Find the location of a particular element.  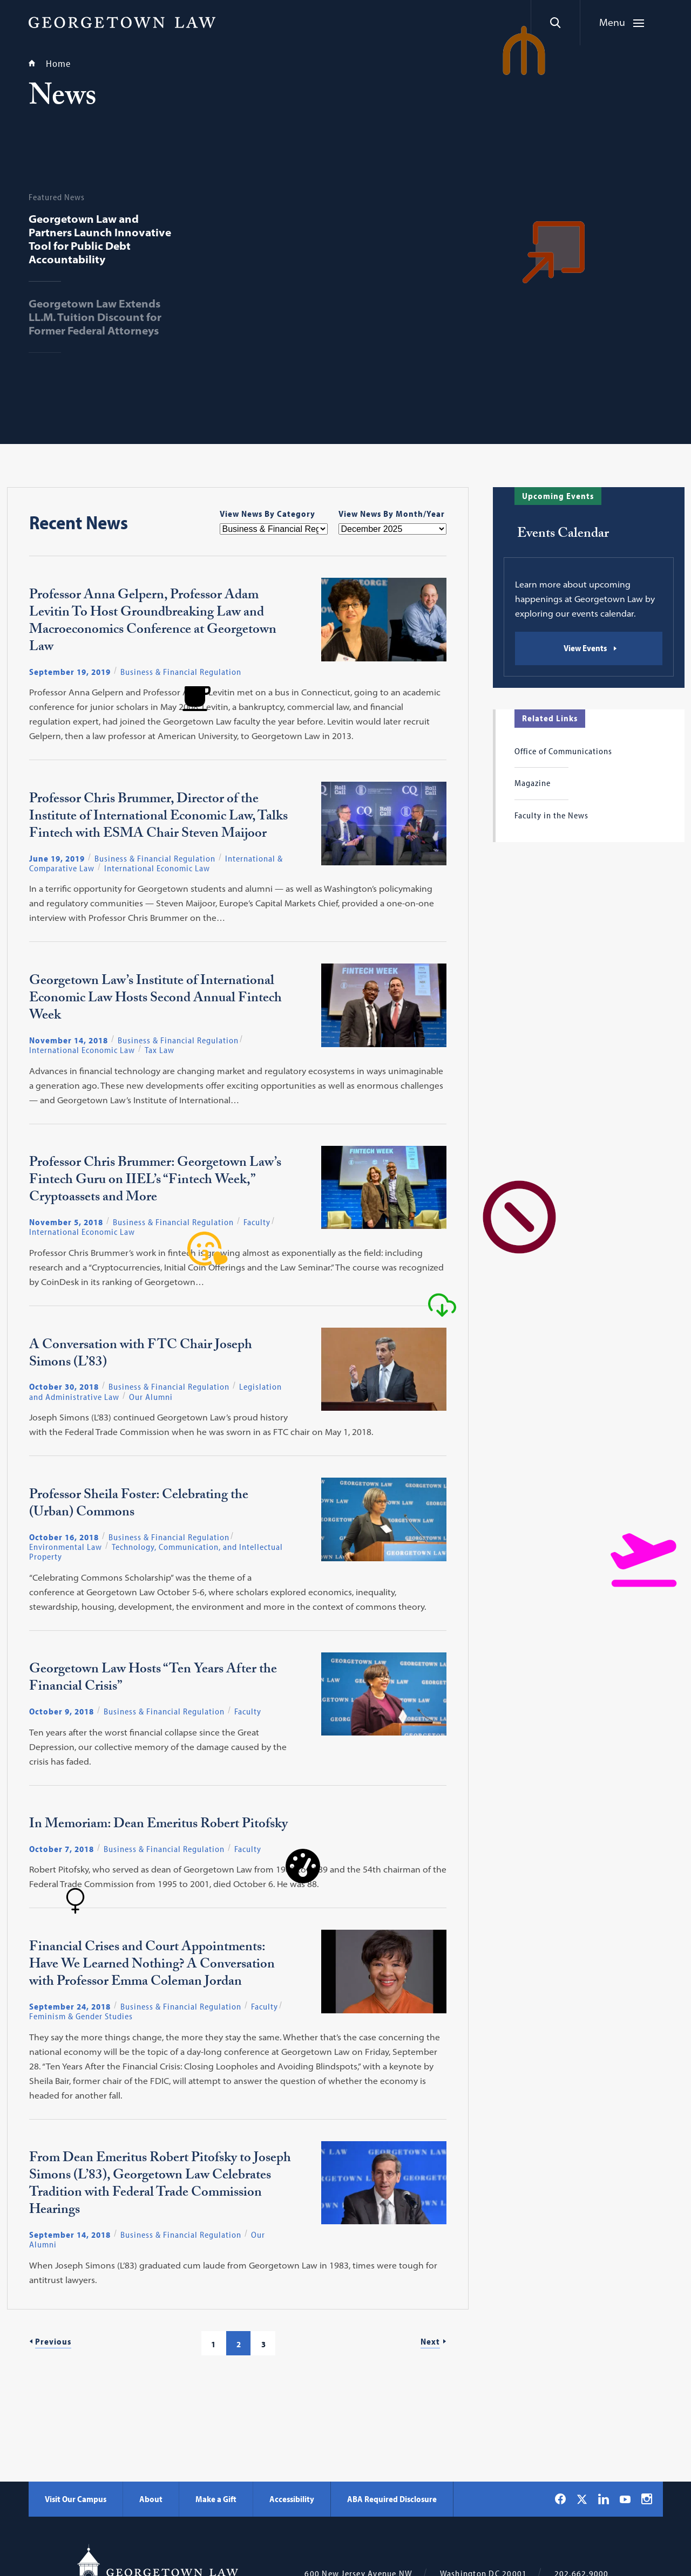

indicates azerbaijani manat currency is located at coordinates (524, 50).